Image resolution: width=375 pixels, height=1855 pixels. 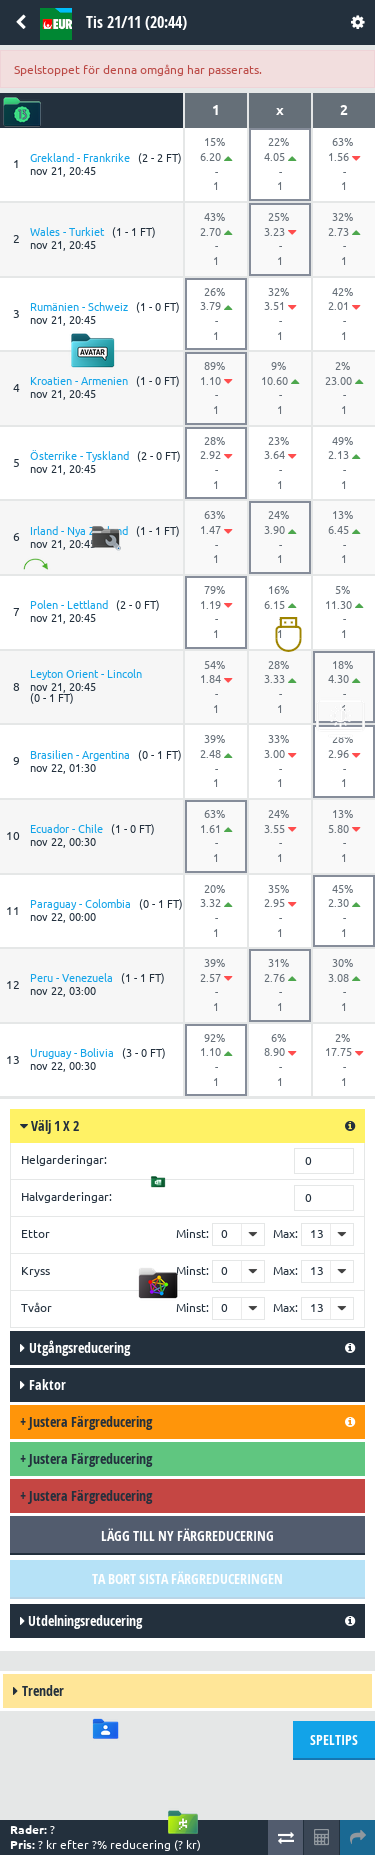 What do you see at coordinates (36, 564) in the screenshot?
I see `redo the last undone action` at bounding box center [36, 564].